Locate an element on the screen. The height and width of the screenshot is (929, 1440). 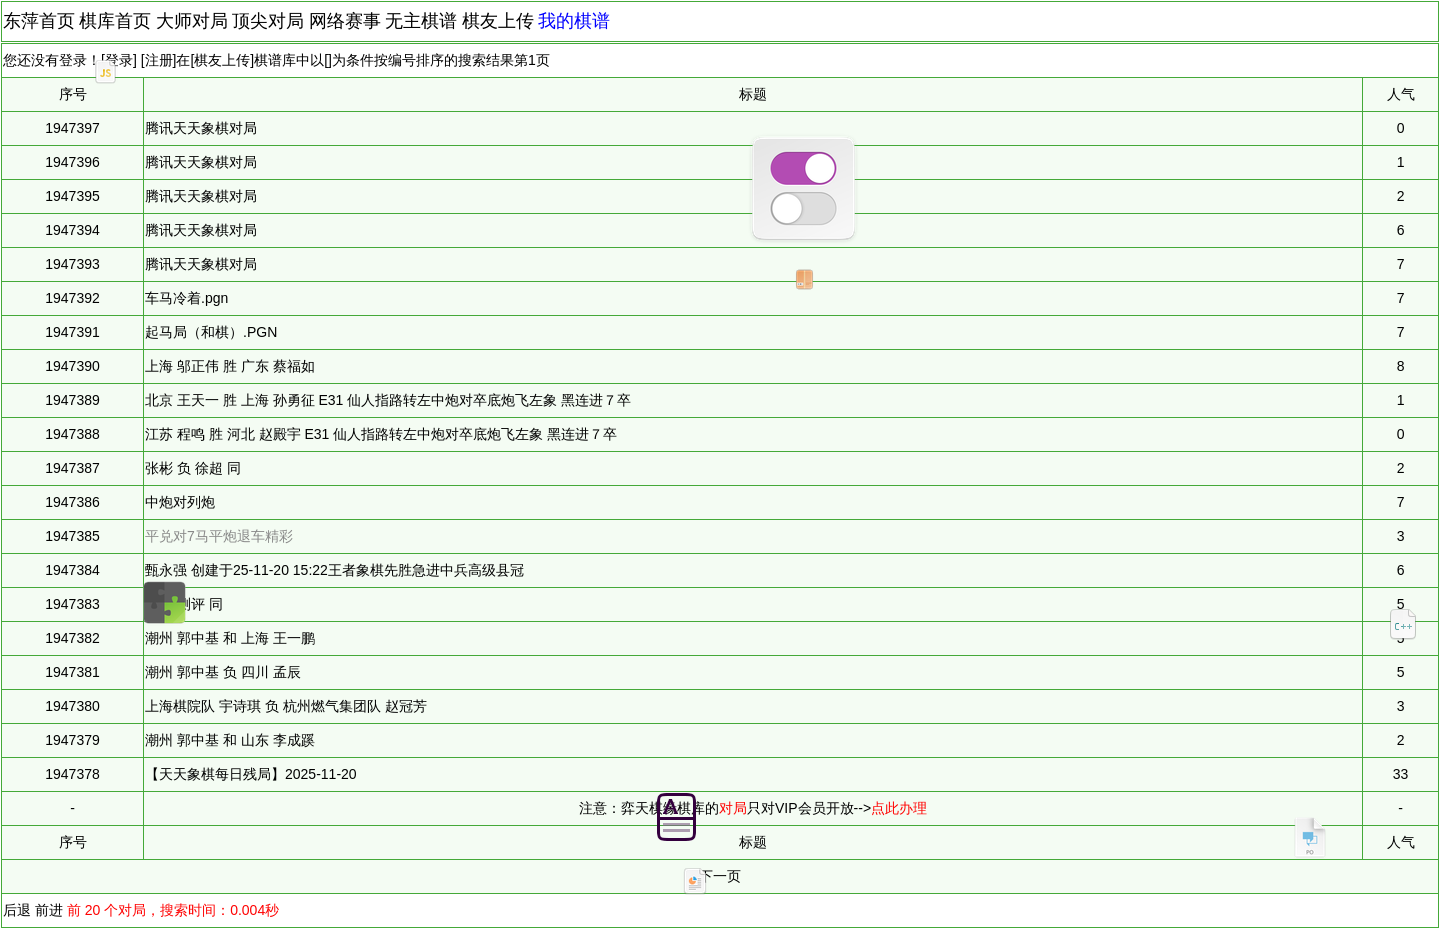
open a presentation file is located at coordinates (695, 881).